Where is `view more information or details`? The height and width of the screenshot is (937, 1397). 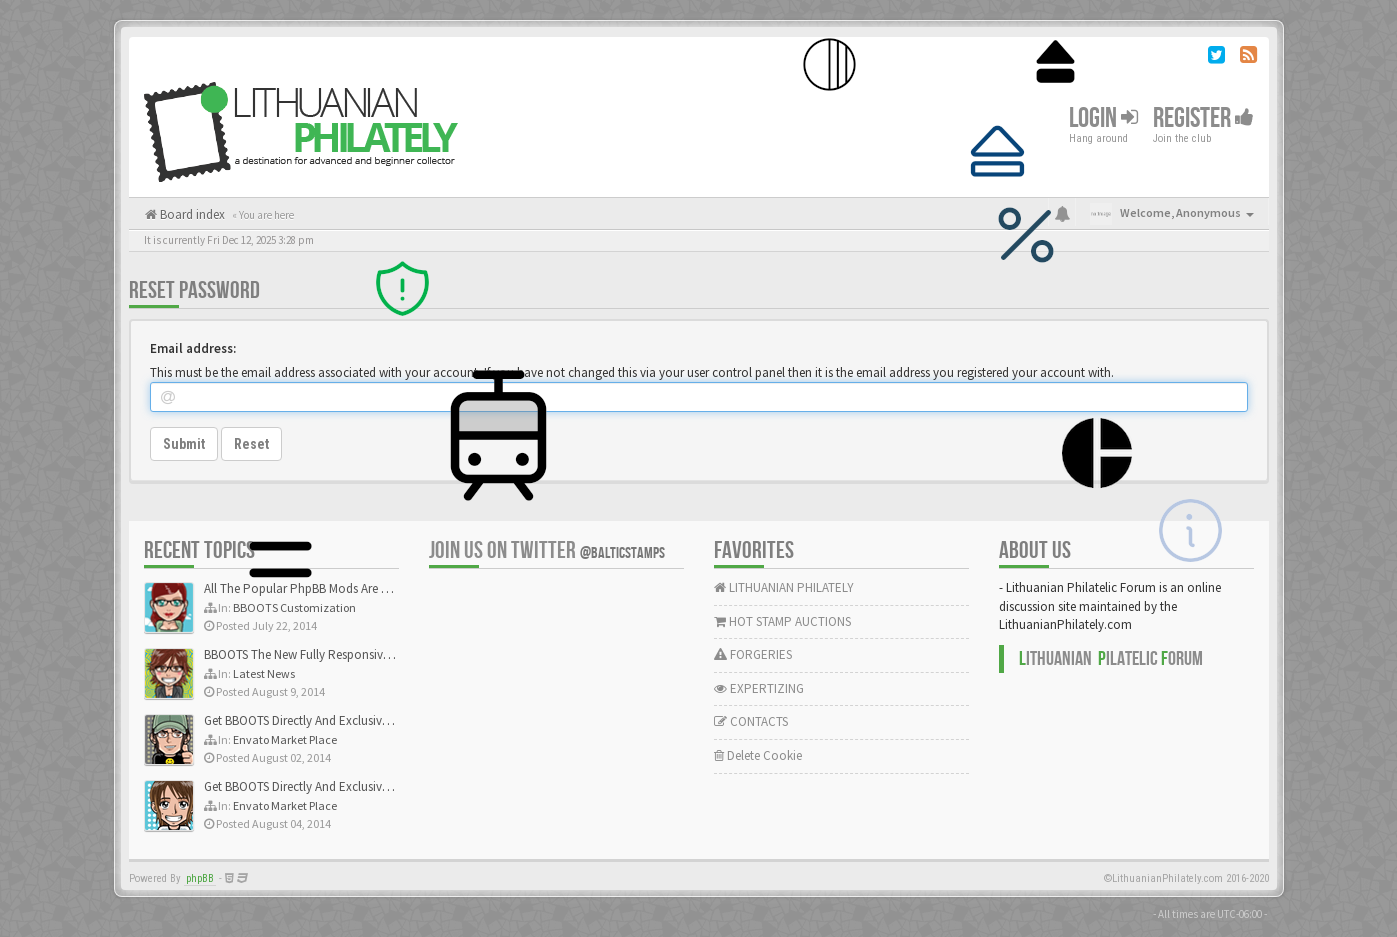
view more information or details is located at coordinates (1190, 530).